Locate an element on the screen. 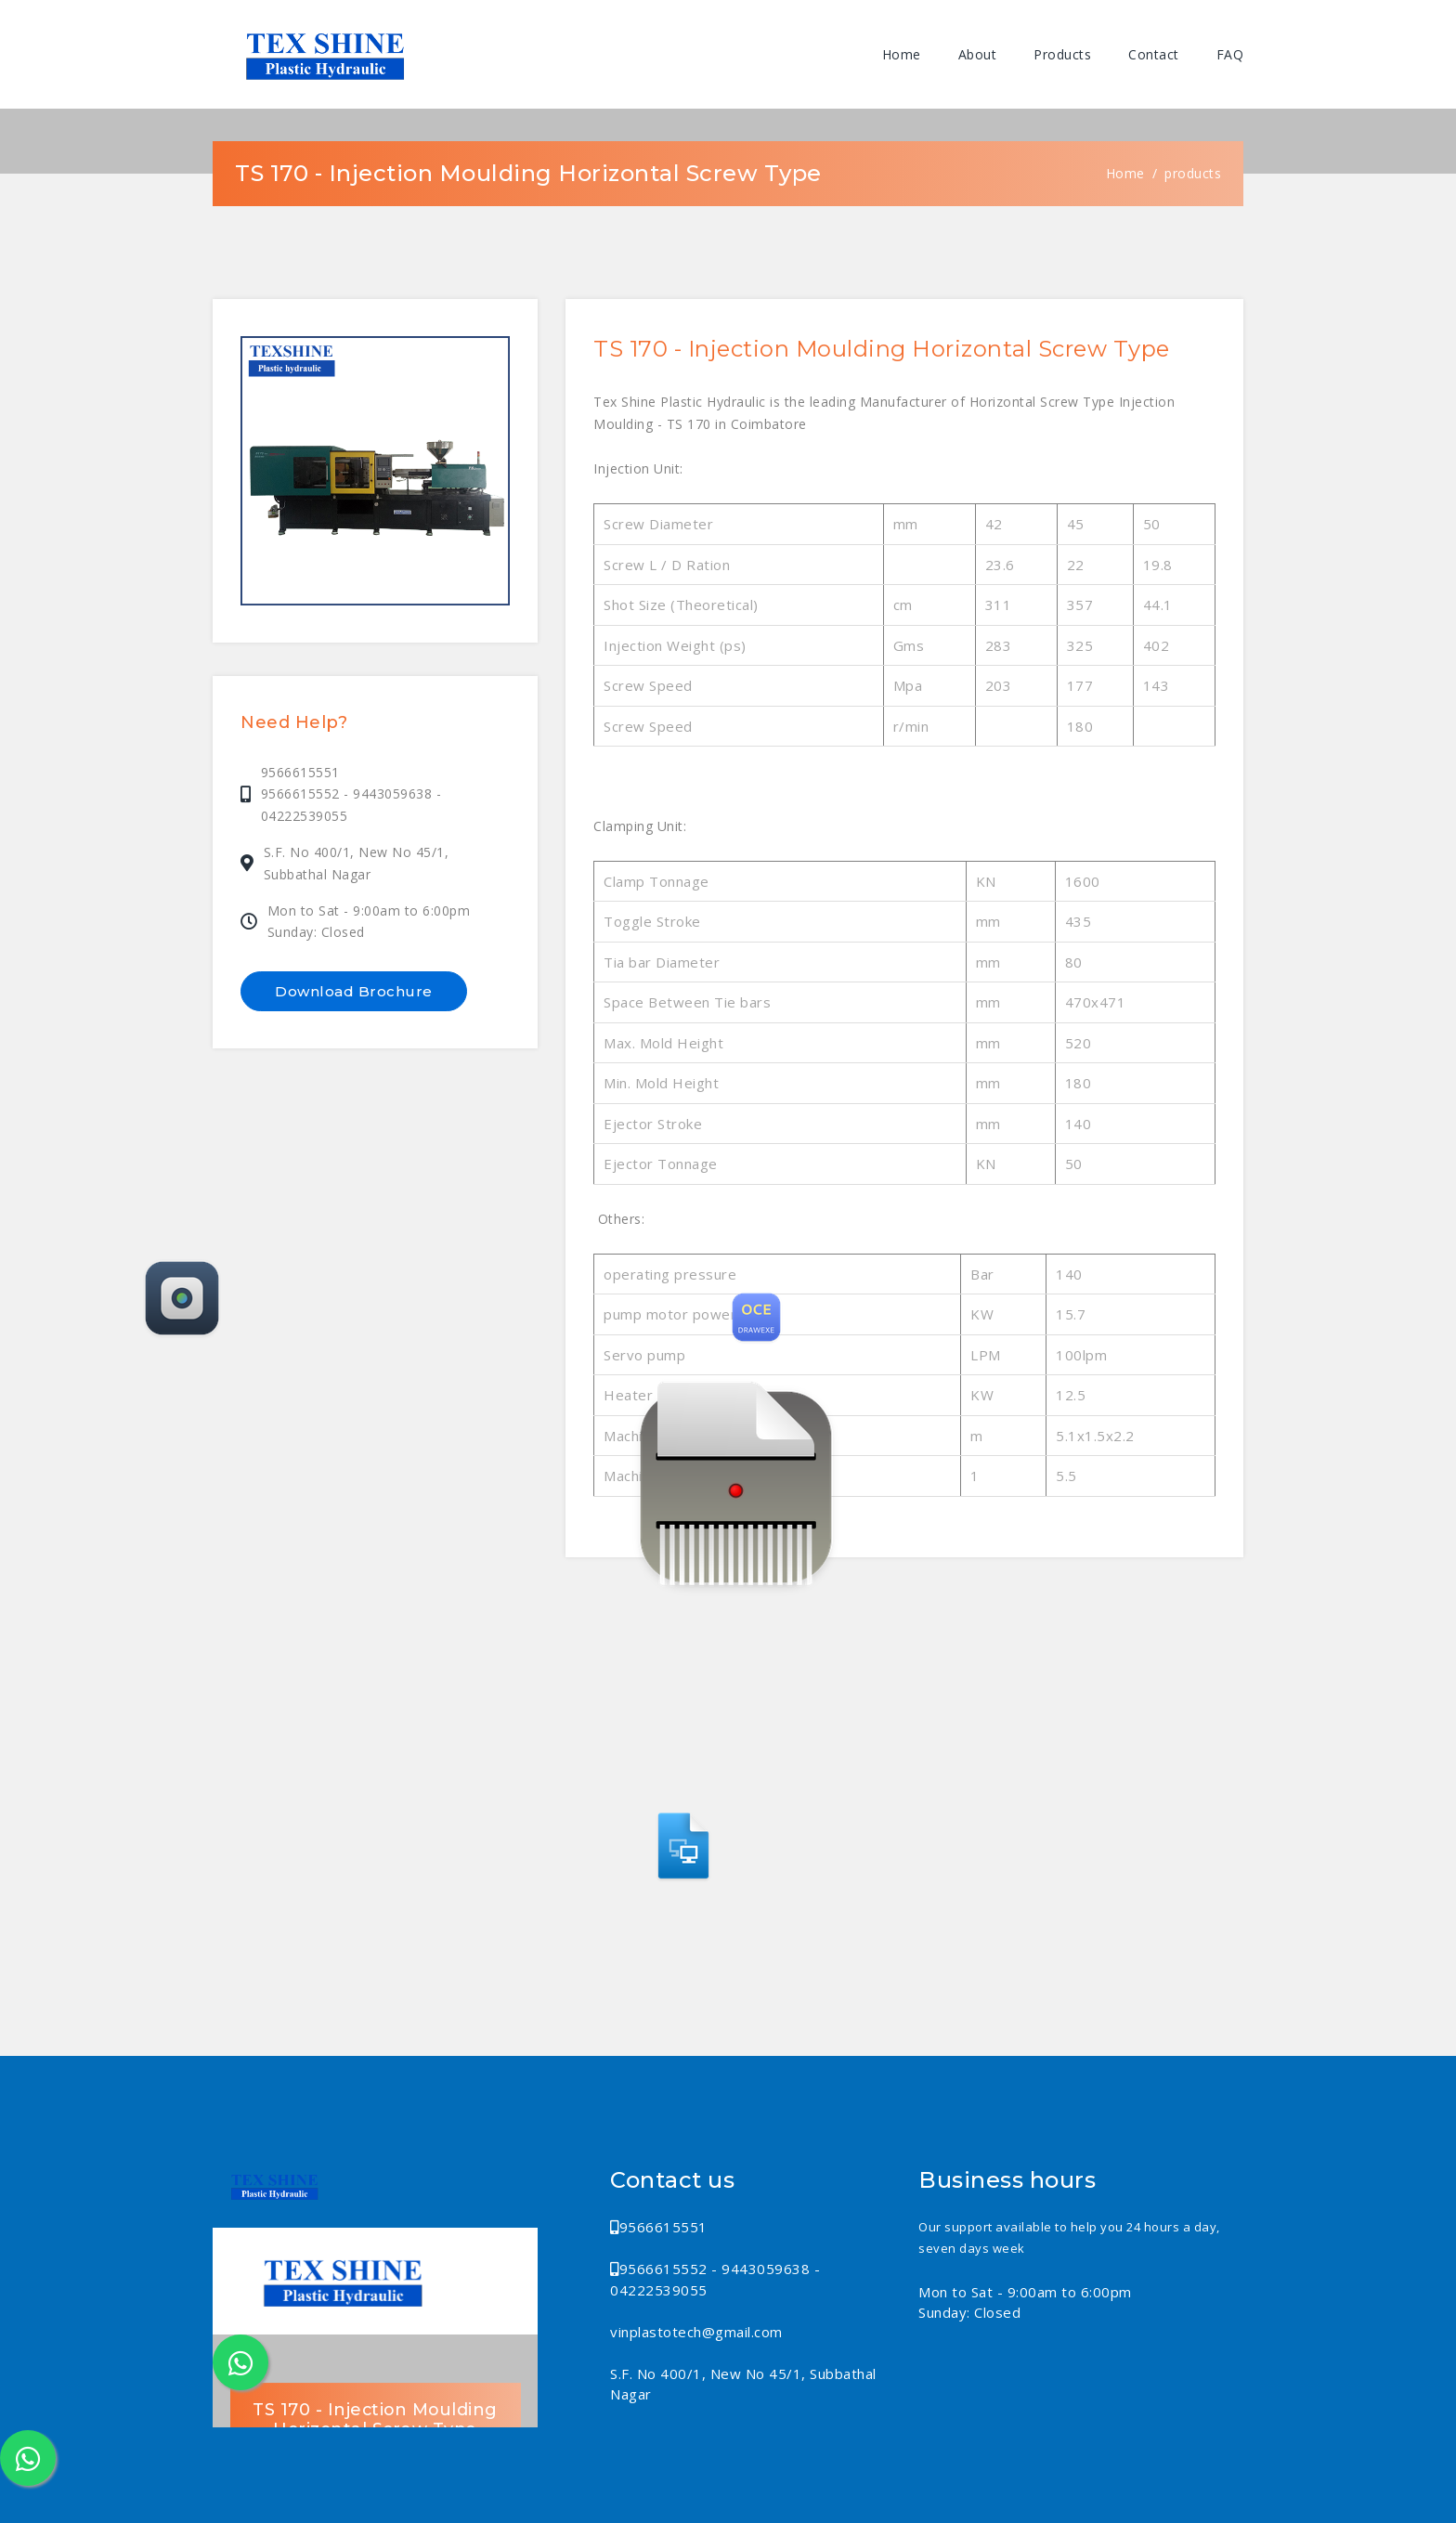  open raider app for document scanning is located at coordinates (735, 1487).